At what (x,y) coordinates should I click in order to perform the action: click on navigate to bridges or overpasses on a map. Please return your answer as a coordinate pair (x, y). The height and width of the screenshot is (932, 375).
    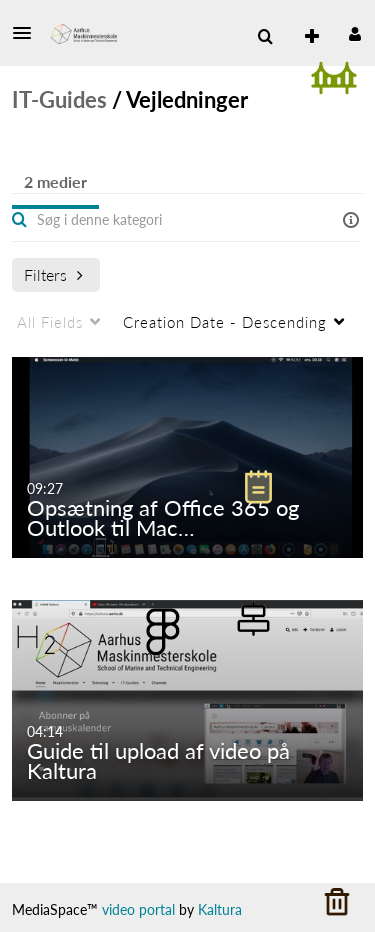
    Looking at the image, I should click on (334, 78).